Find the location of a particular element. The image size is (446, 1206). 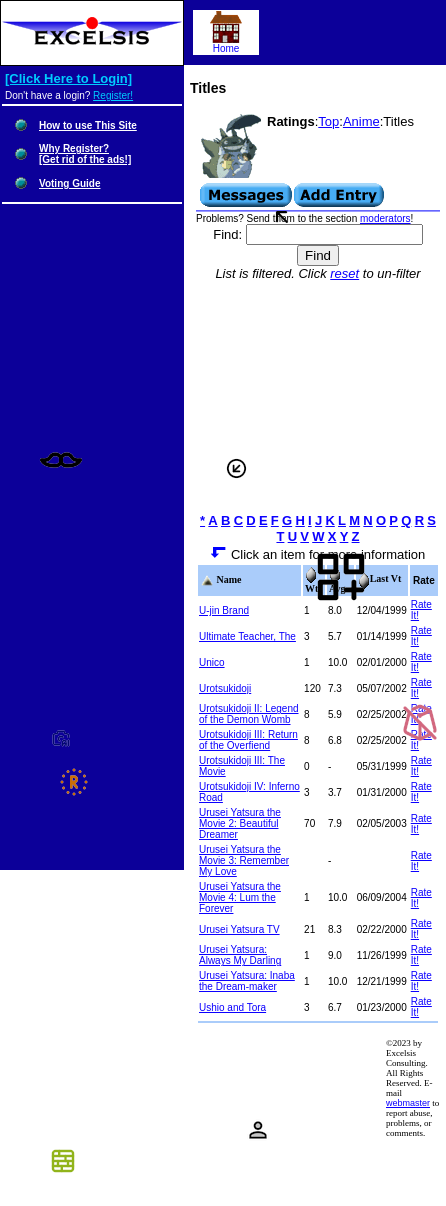

add a new category is located at coordinates (341, 577).